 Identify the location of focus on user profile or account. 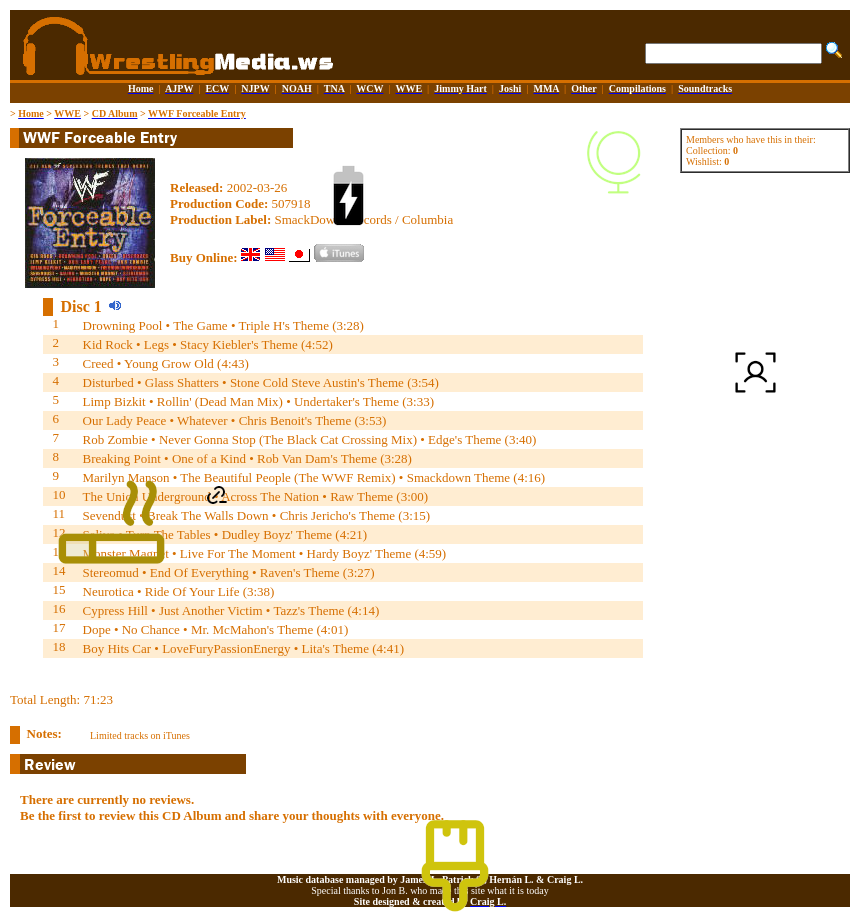
(755, 372).